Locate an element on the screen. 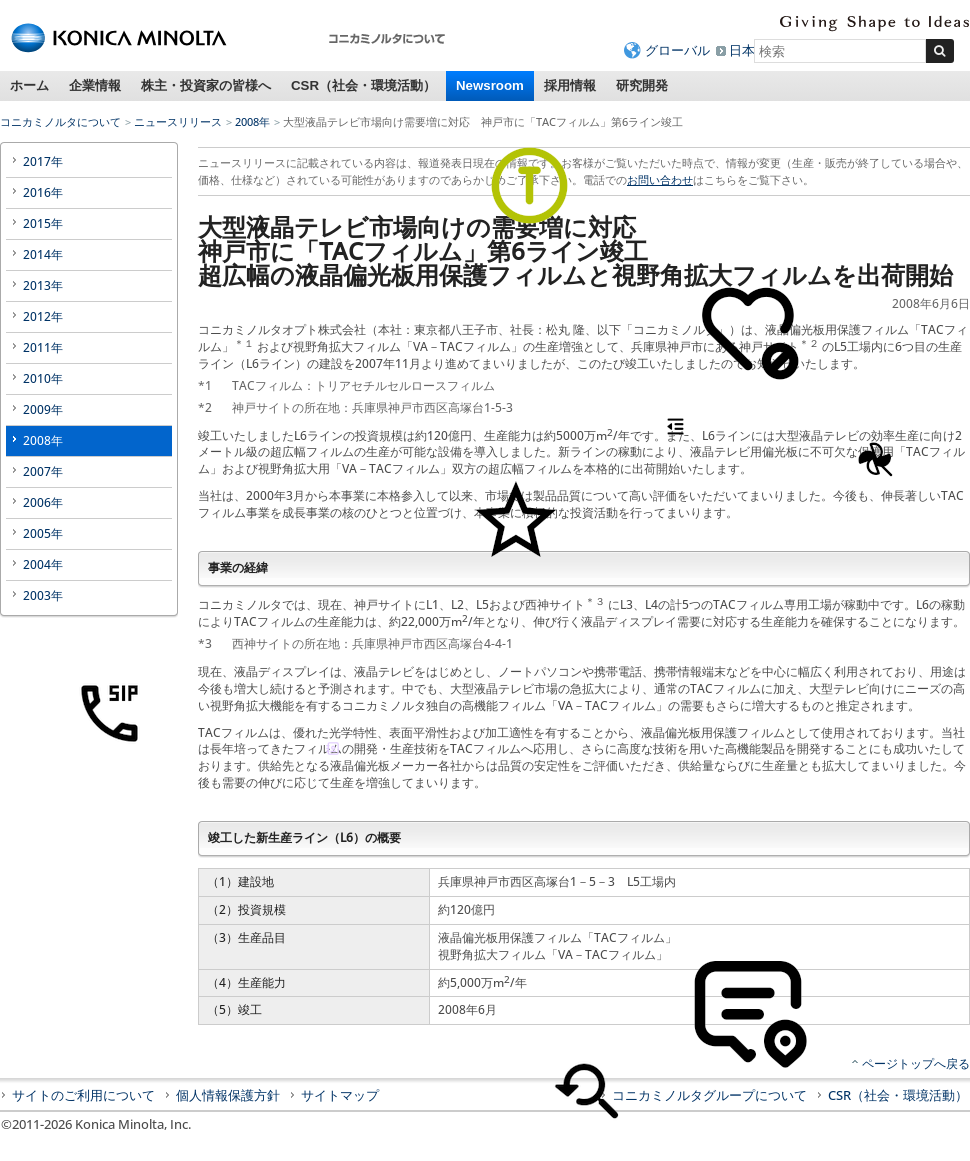  pin a message to a specific location is located at coordinates (748, 1009).